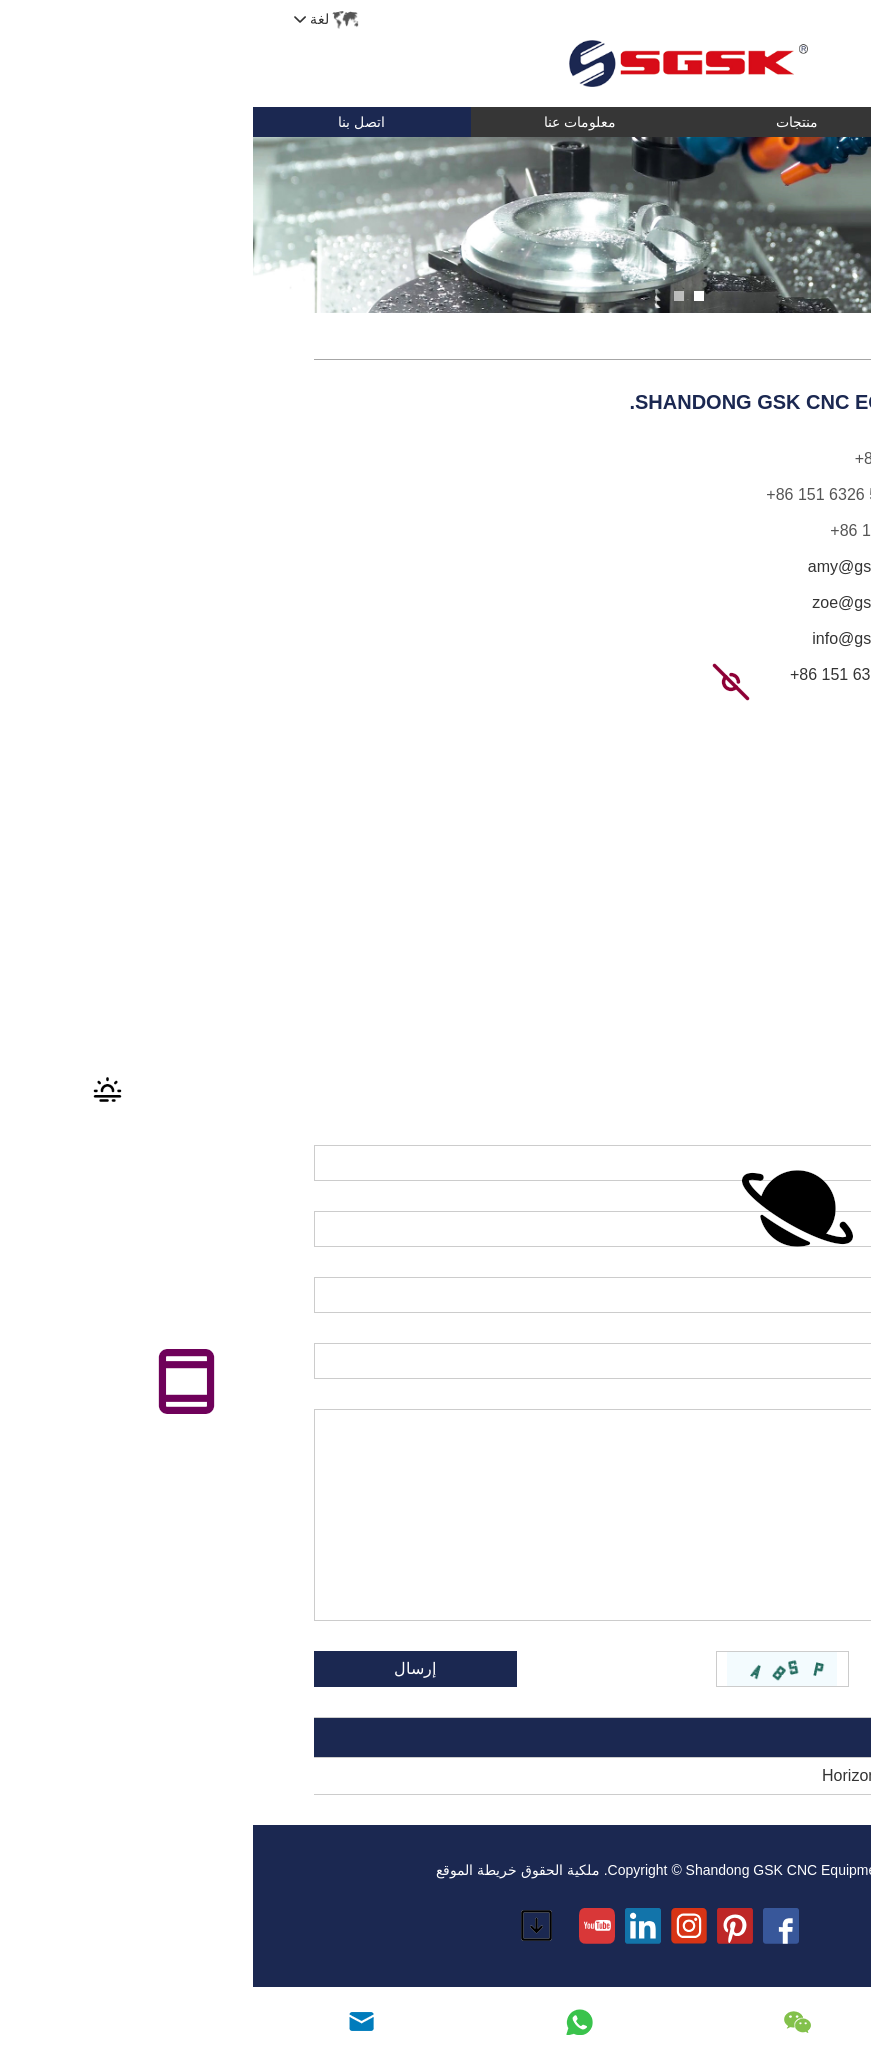 This screenshot has height=2057, width=871. I want to click on switch to tablet view, so click(186, 1381).